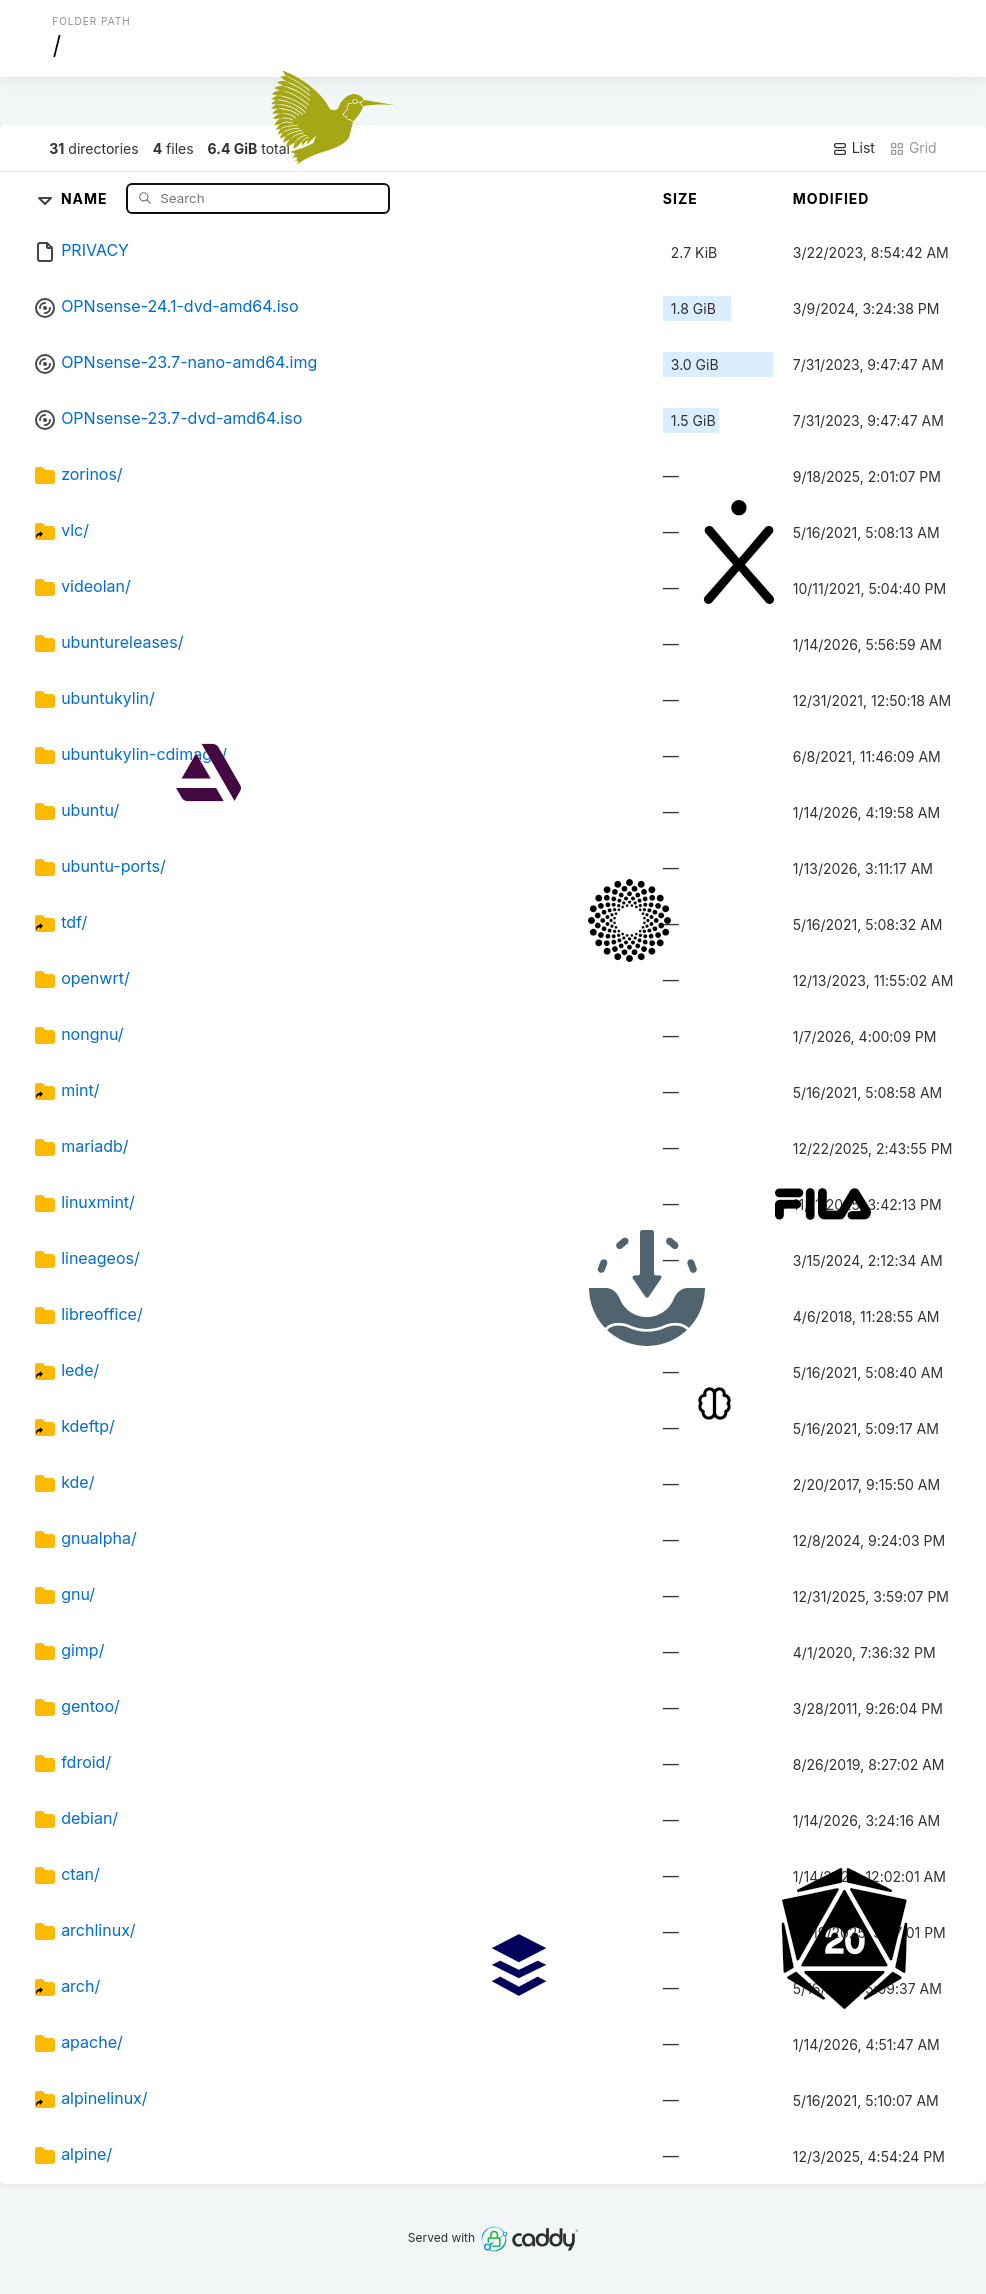  Describe the element at coordinates (844, 1938) in the screenshot. I see `open Roll20 virtual tabletop platform` at that location.